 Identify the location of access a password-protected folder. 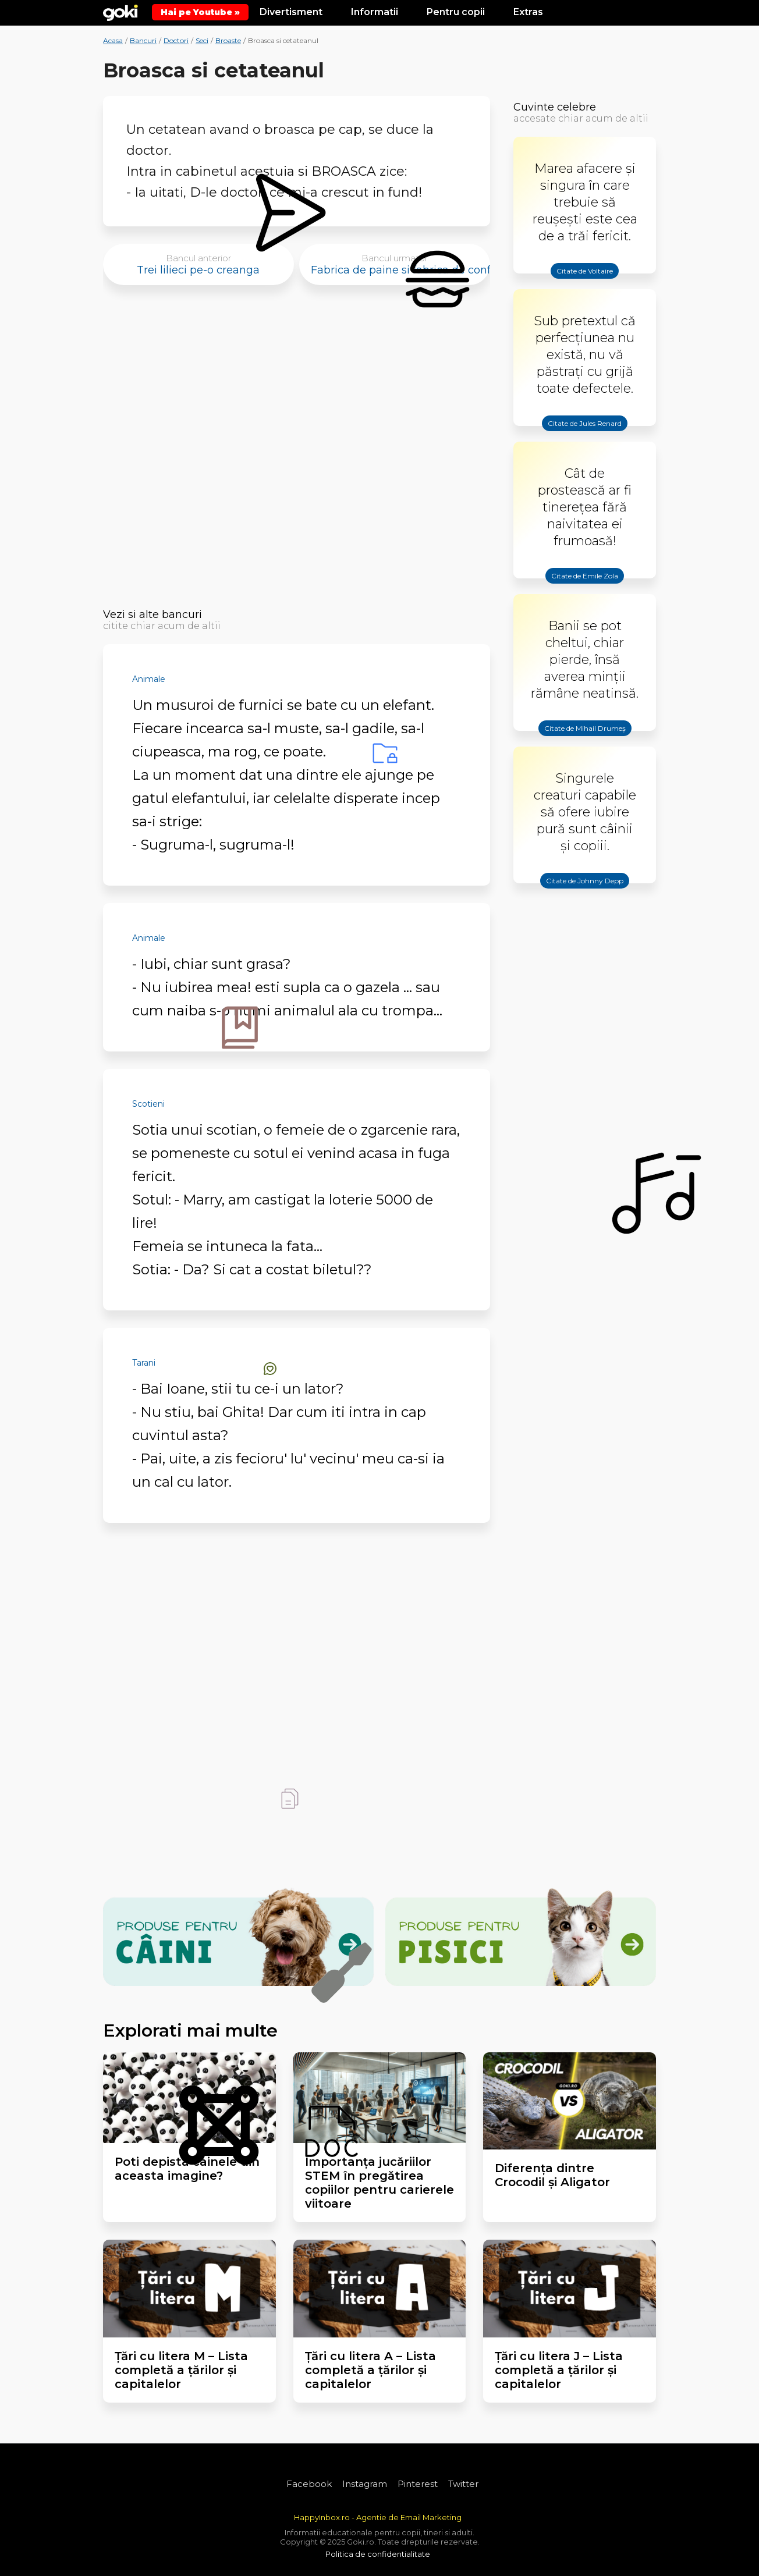
(385, 752).